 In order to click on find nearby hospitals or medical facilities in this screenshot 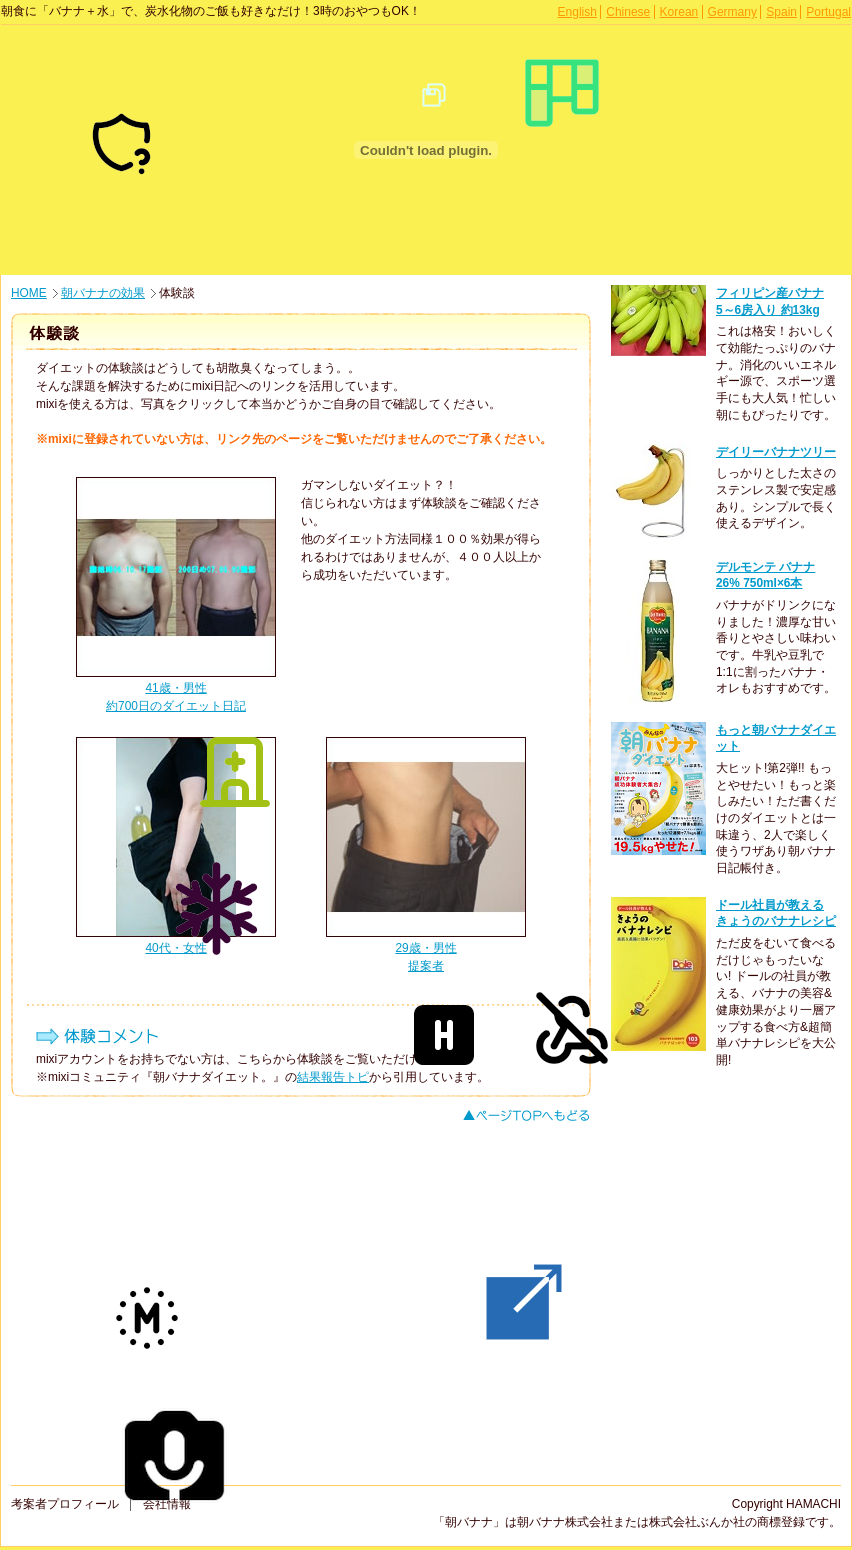, I will do `click(235, 772)`.